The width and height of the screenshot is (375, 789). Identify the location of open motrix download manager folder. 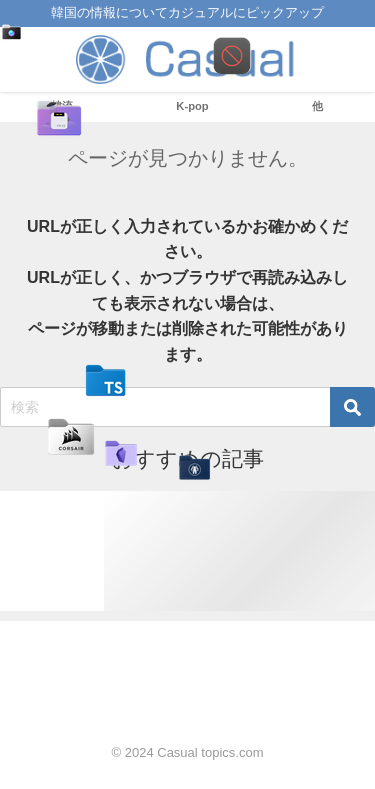
(59, 120).